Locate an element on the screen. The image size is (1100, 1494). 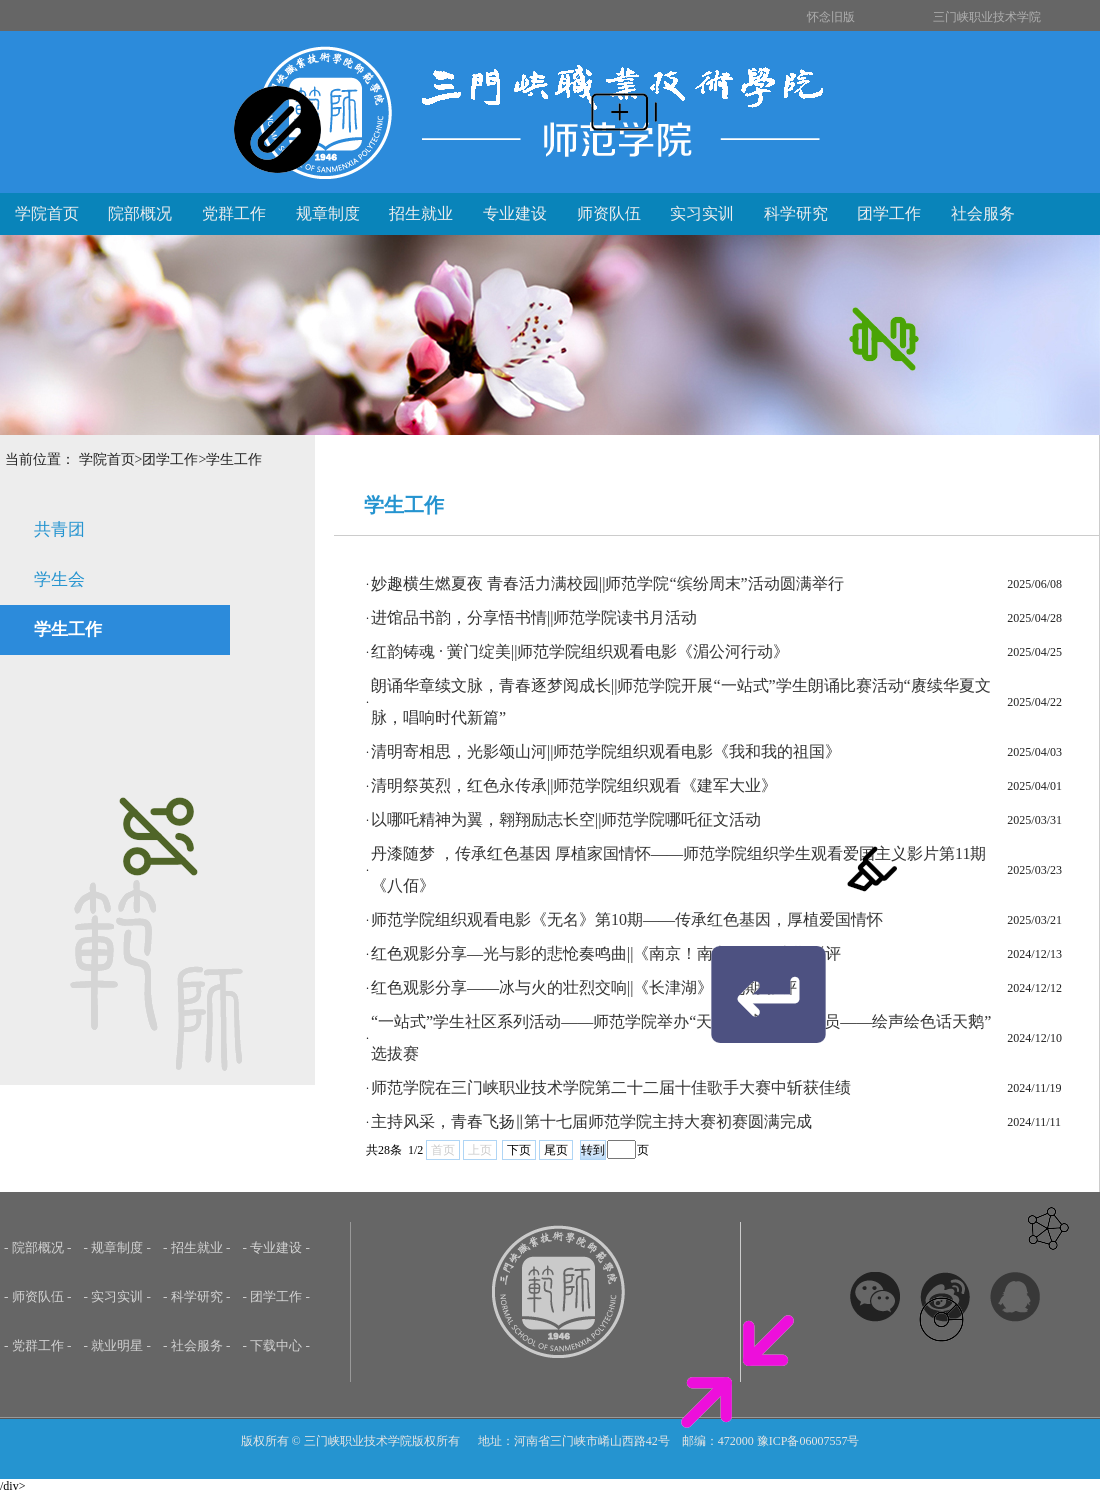
disable route navigation is located at coordinates (158, 836).